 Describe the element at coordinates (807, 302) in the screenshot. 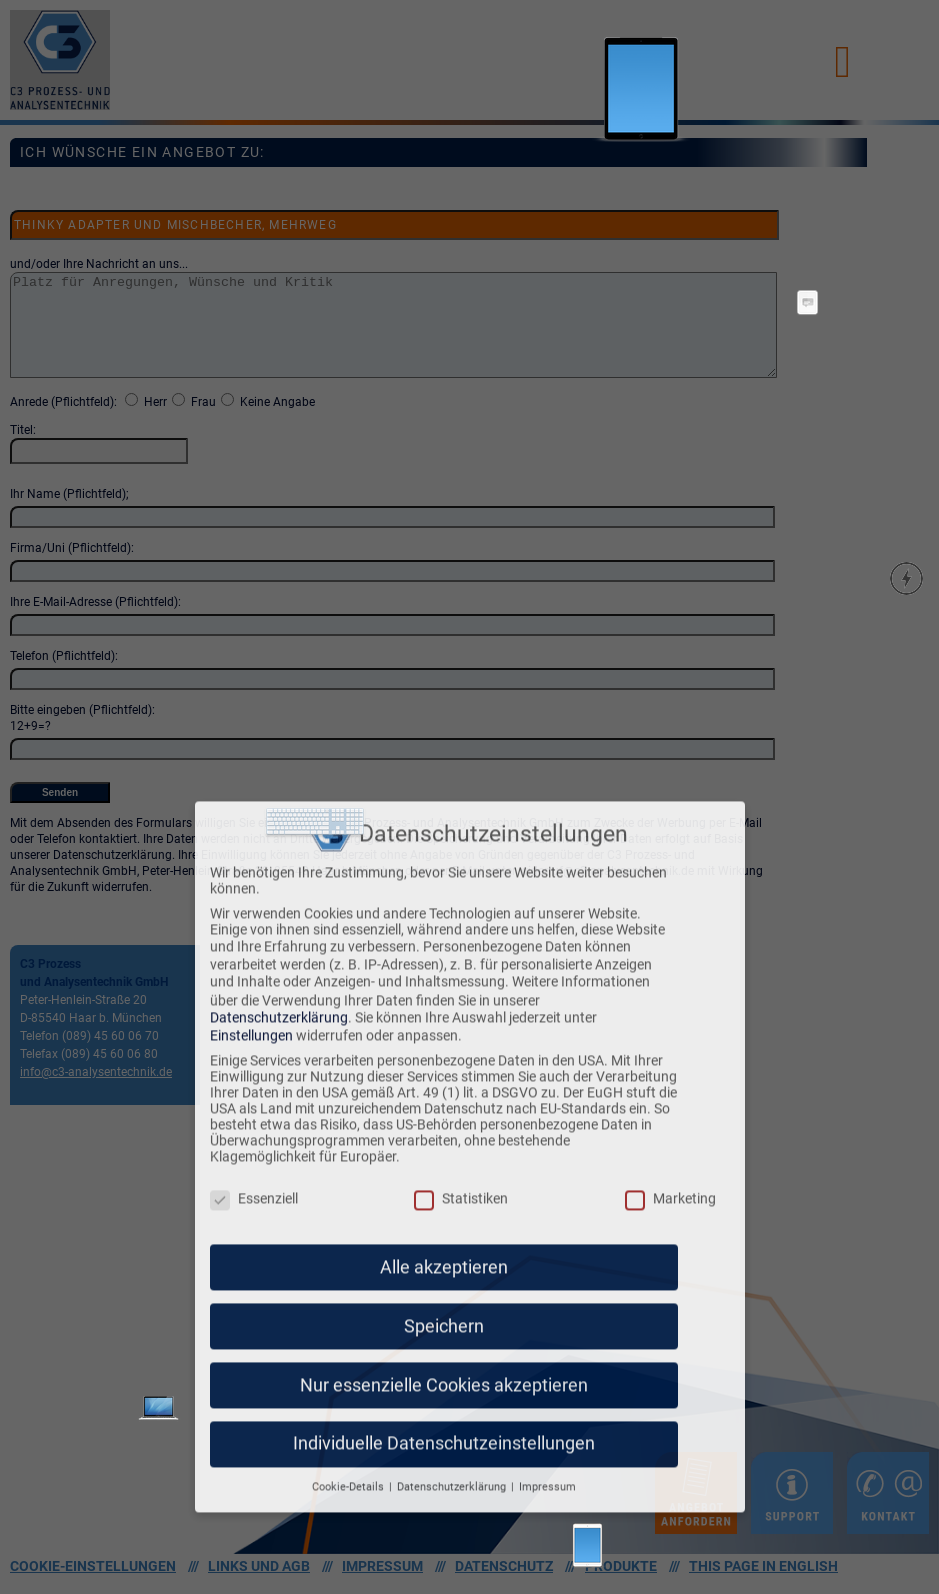

I see `a SAMI subtitle or caption file` at that location.